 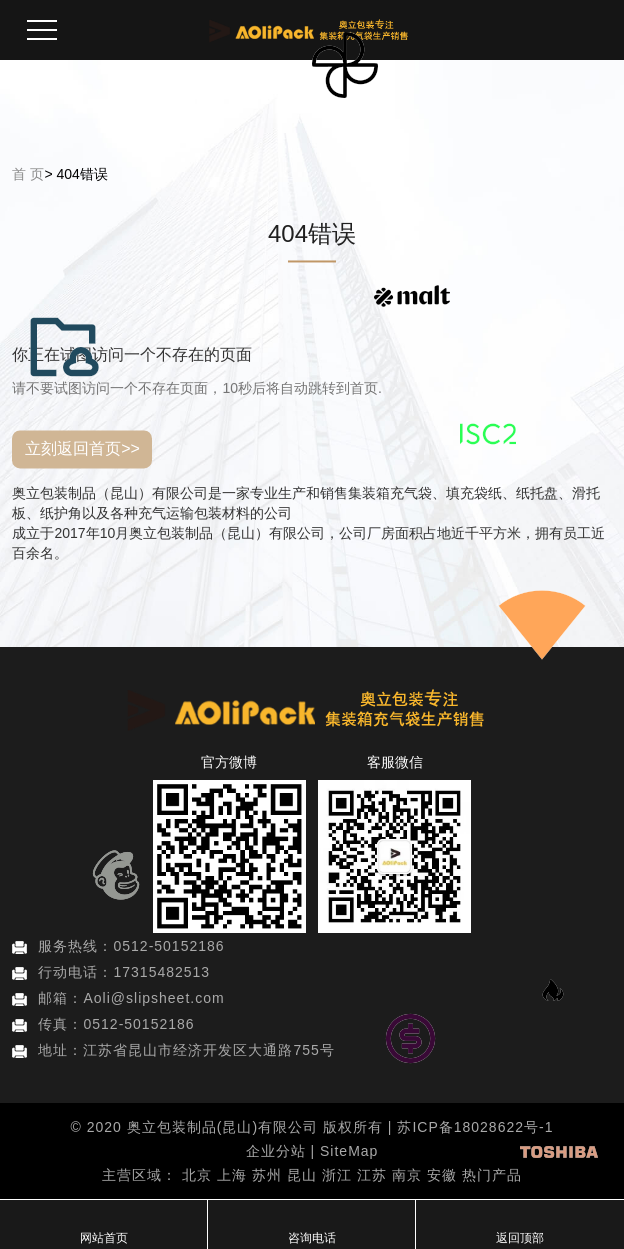 What do you see at coordinates (345, 65) in the screenshot?
I see `open google photos app` at bounding box center [345, 65].